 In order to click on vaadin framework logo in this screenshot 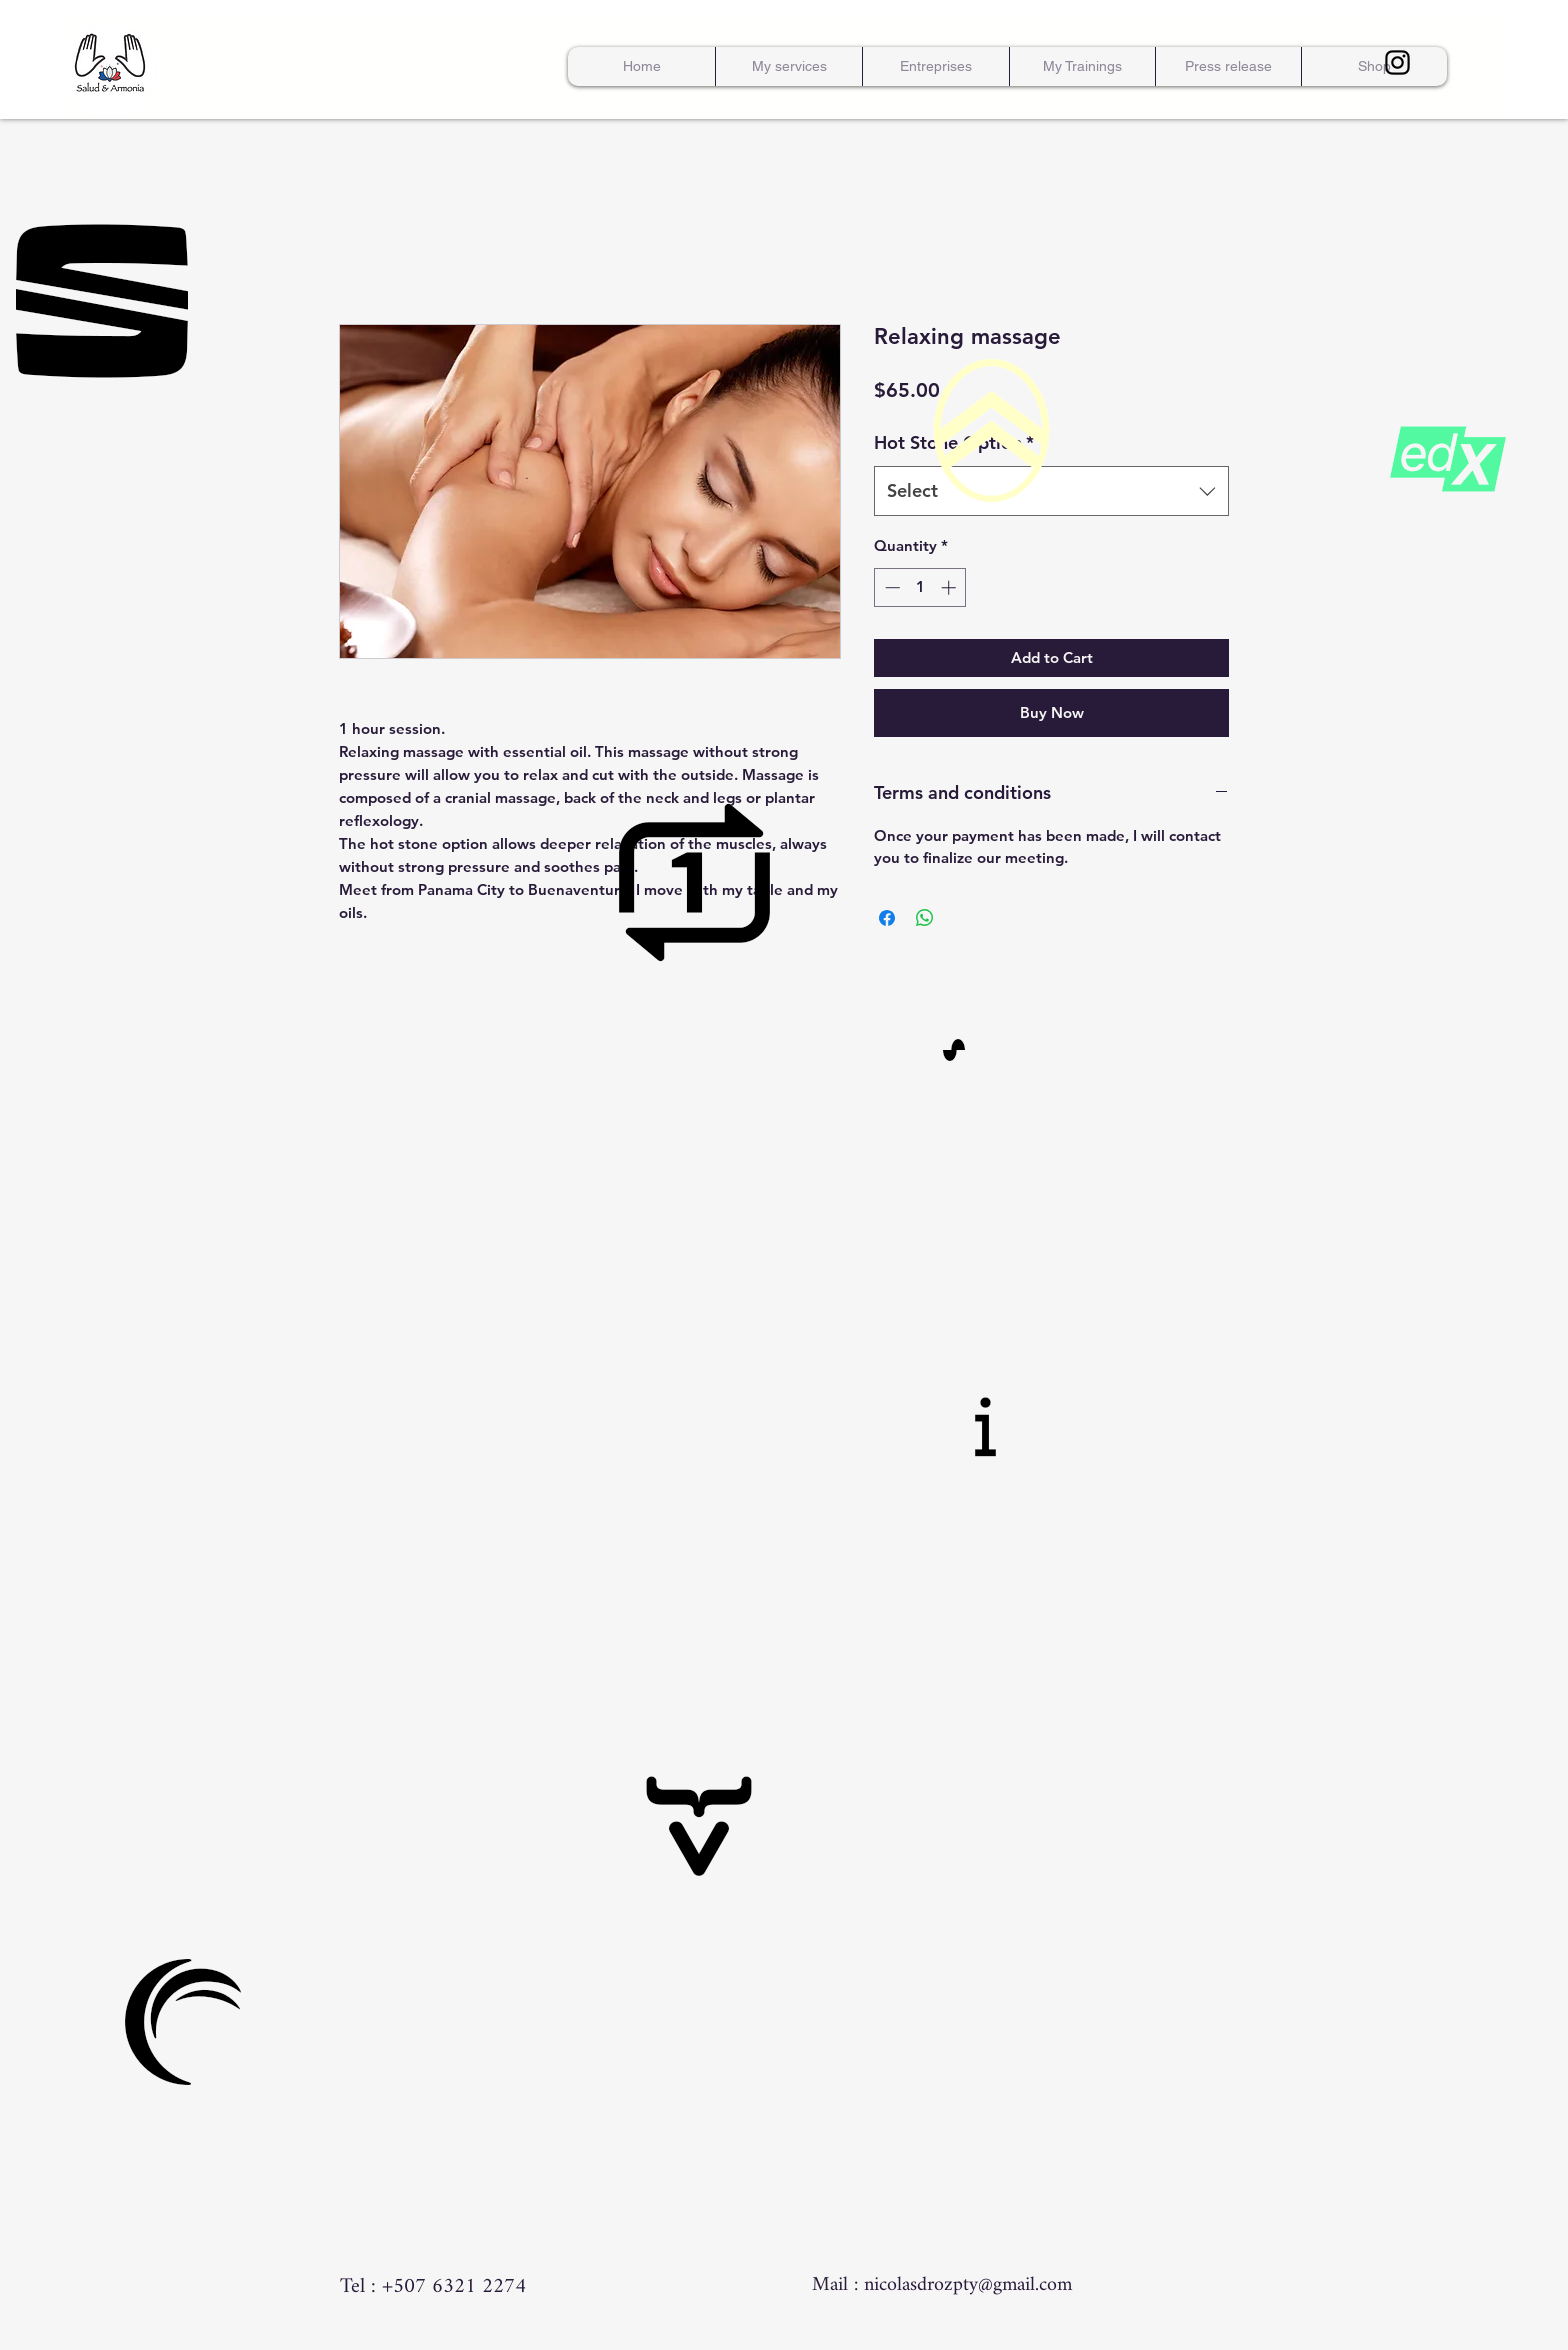, I will do `click(699, 1829)`.